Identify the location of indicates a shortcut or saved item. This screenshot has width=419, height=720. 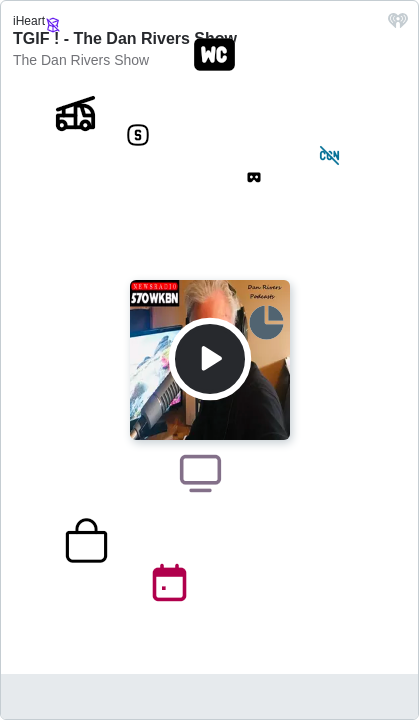
(138, 135).